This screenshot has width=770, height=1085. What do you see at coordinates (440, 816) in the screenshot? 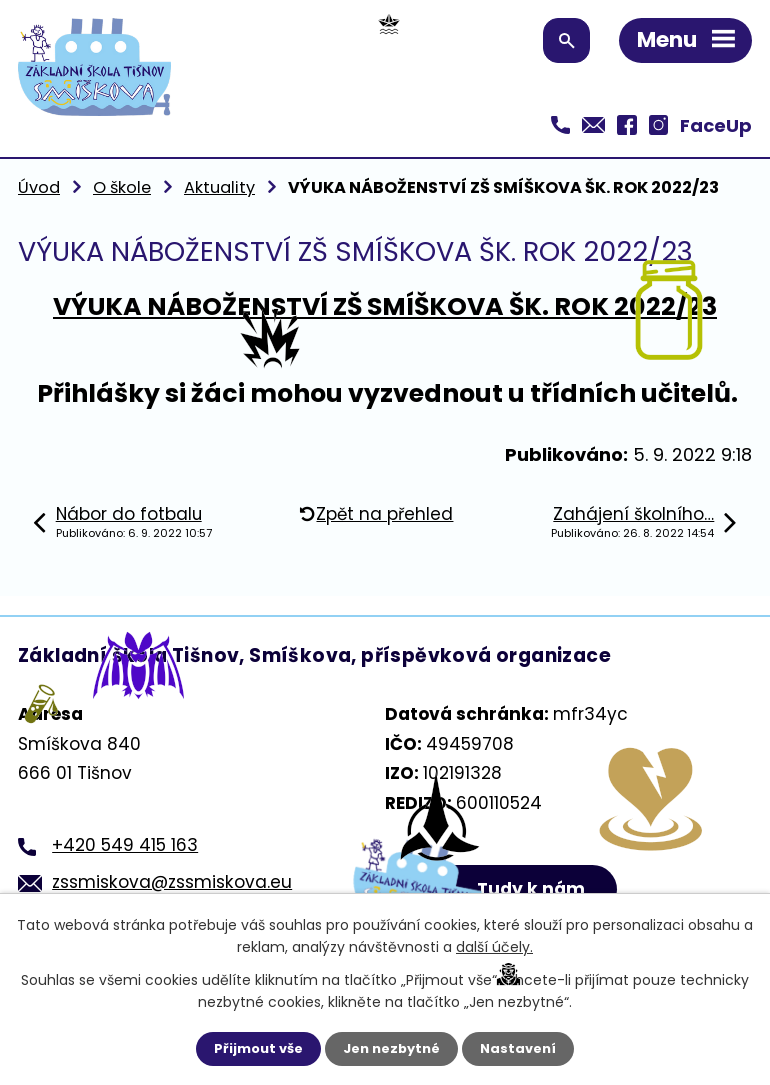
I see `klingon empire emblem from star trek` at bounding box center [440, 816].